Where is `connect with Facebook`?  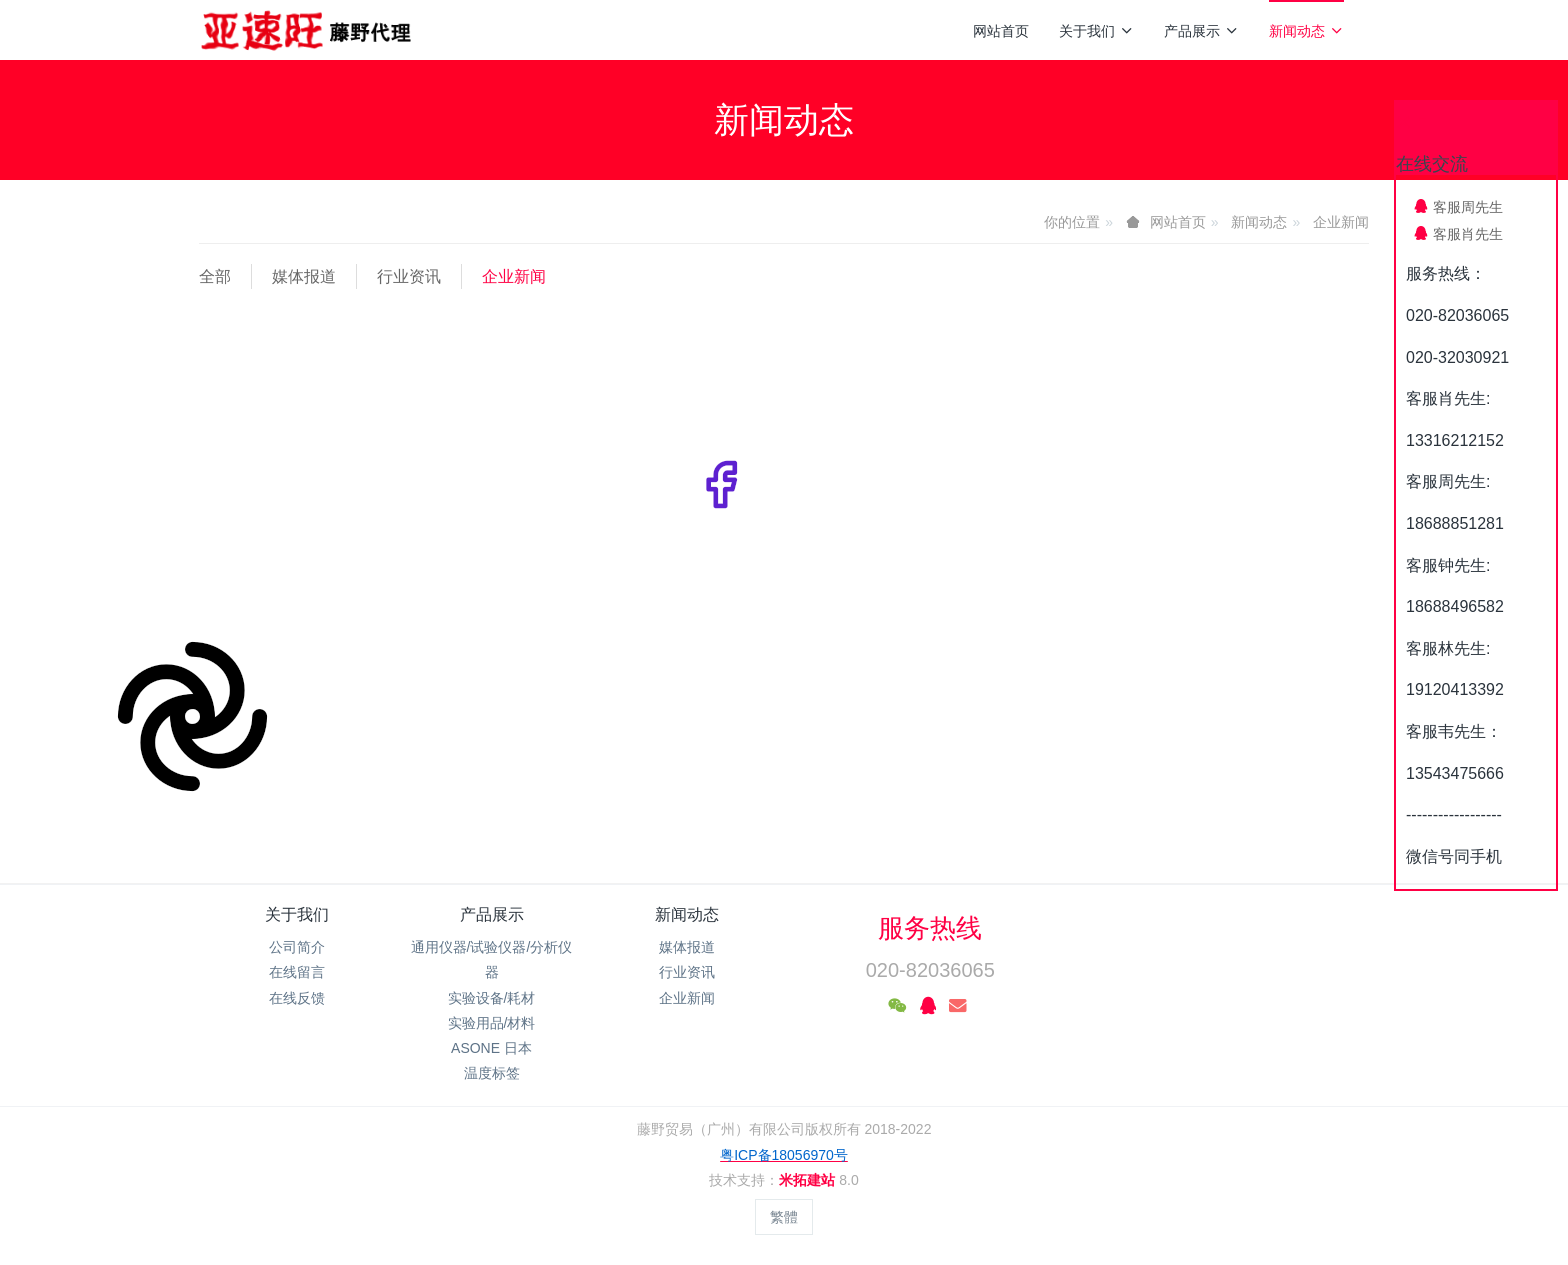 connect with Facebook is located at coordinates (720, 484).